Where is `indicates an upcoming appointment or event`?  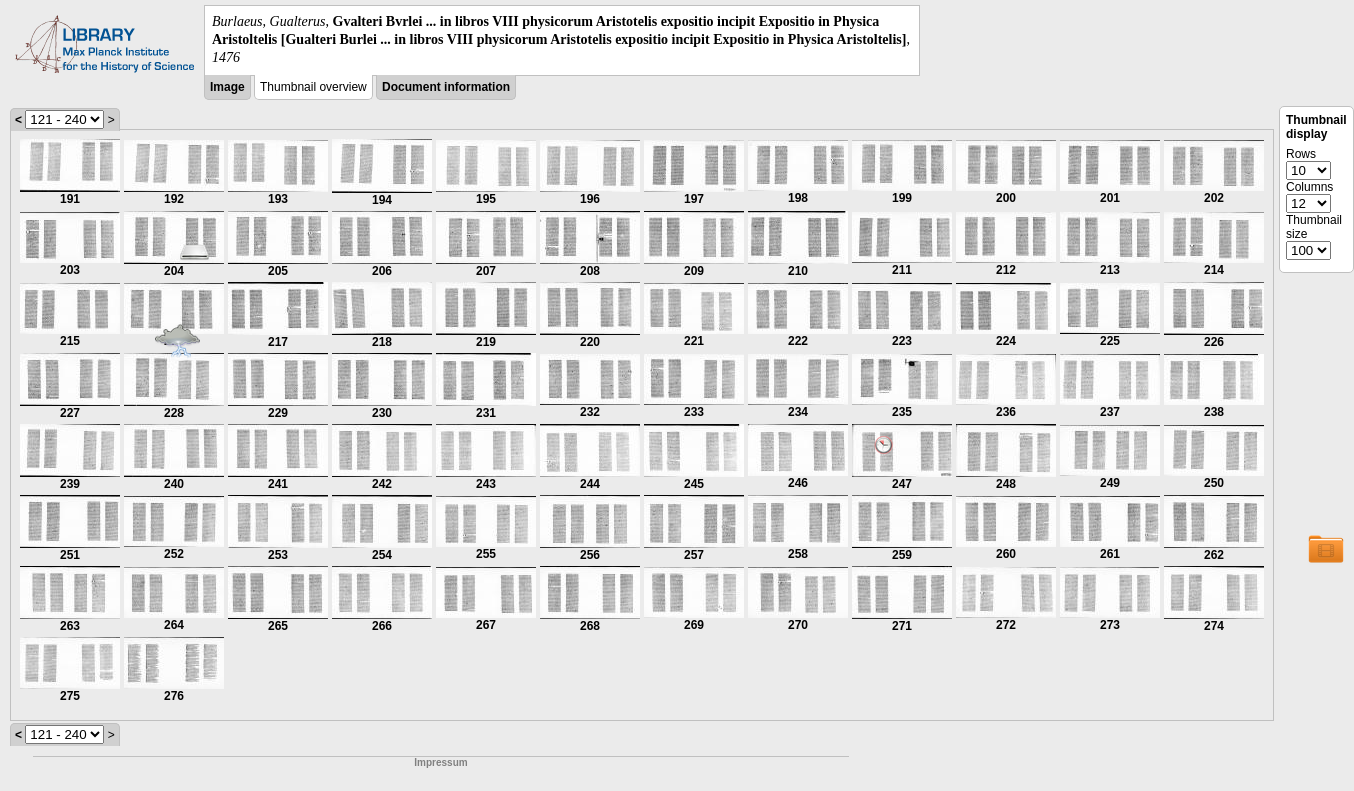
indicates an upcoming appointment or event is located at coordinates (884, 445).